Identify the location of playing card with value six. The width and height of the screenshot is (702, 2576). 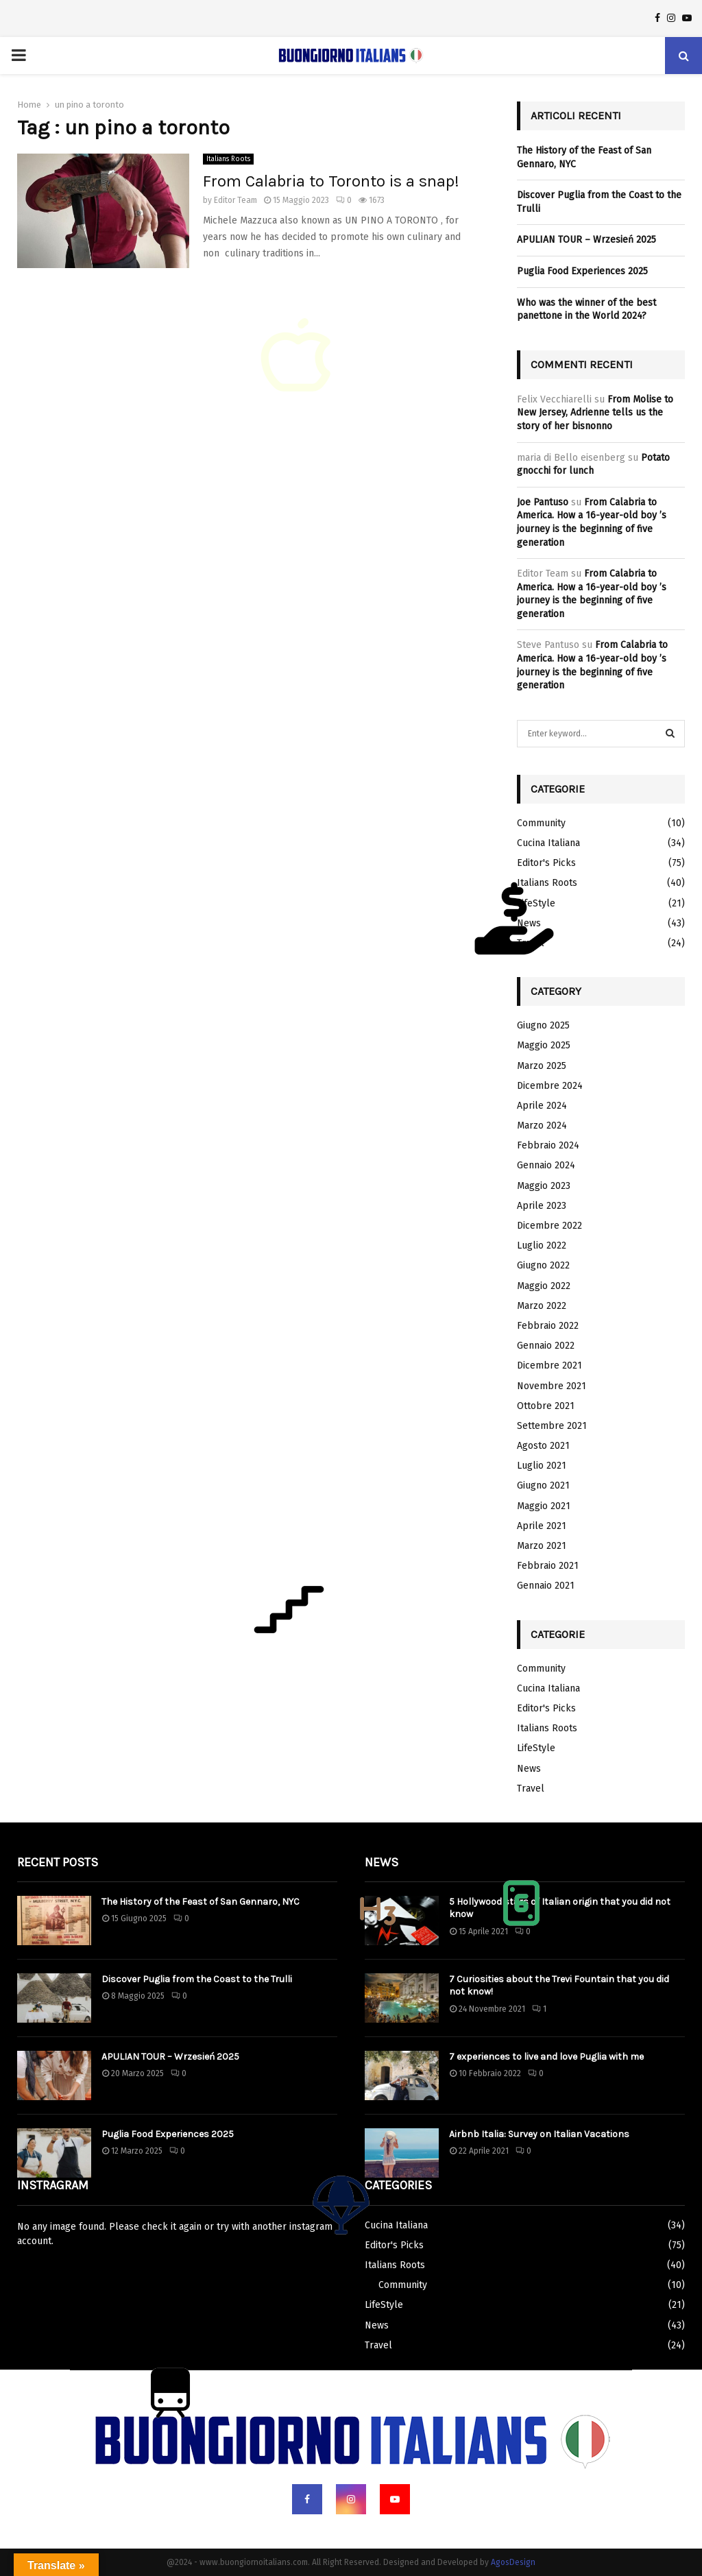
(521, 1903).